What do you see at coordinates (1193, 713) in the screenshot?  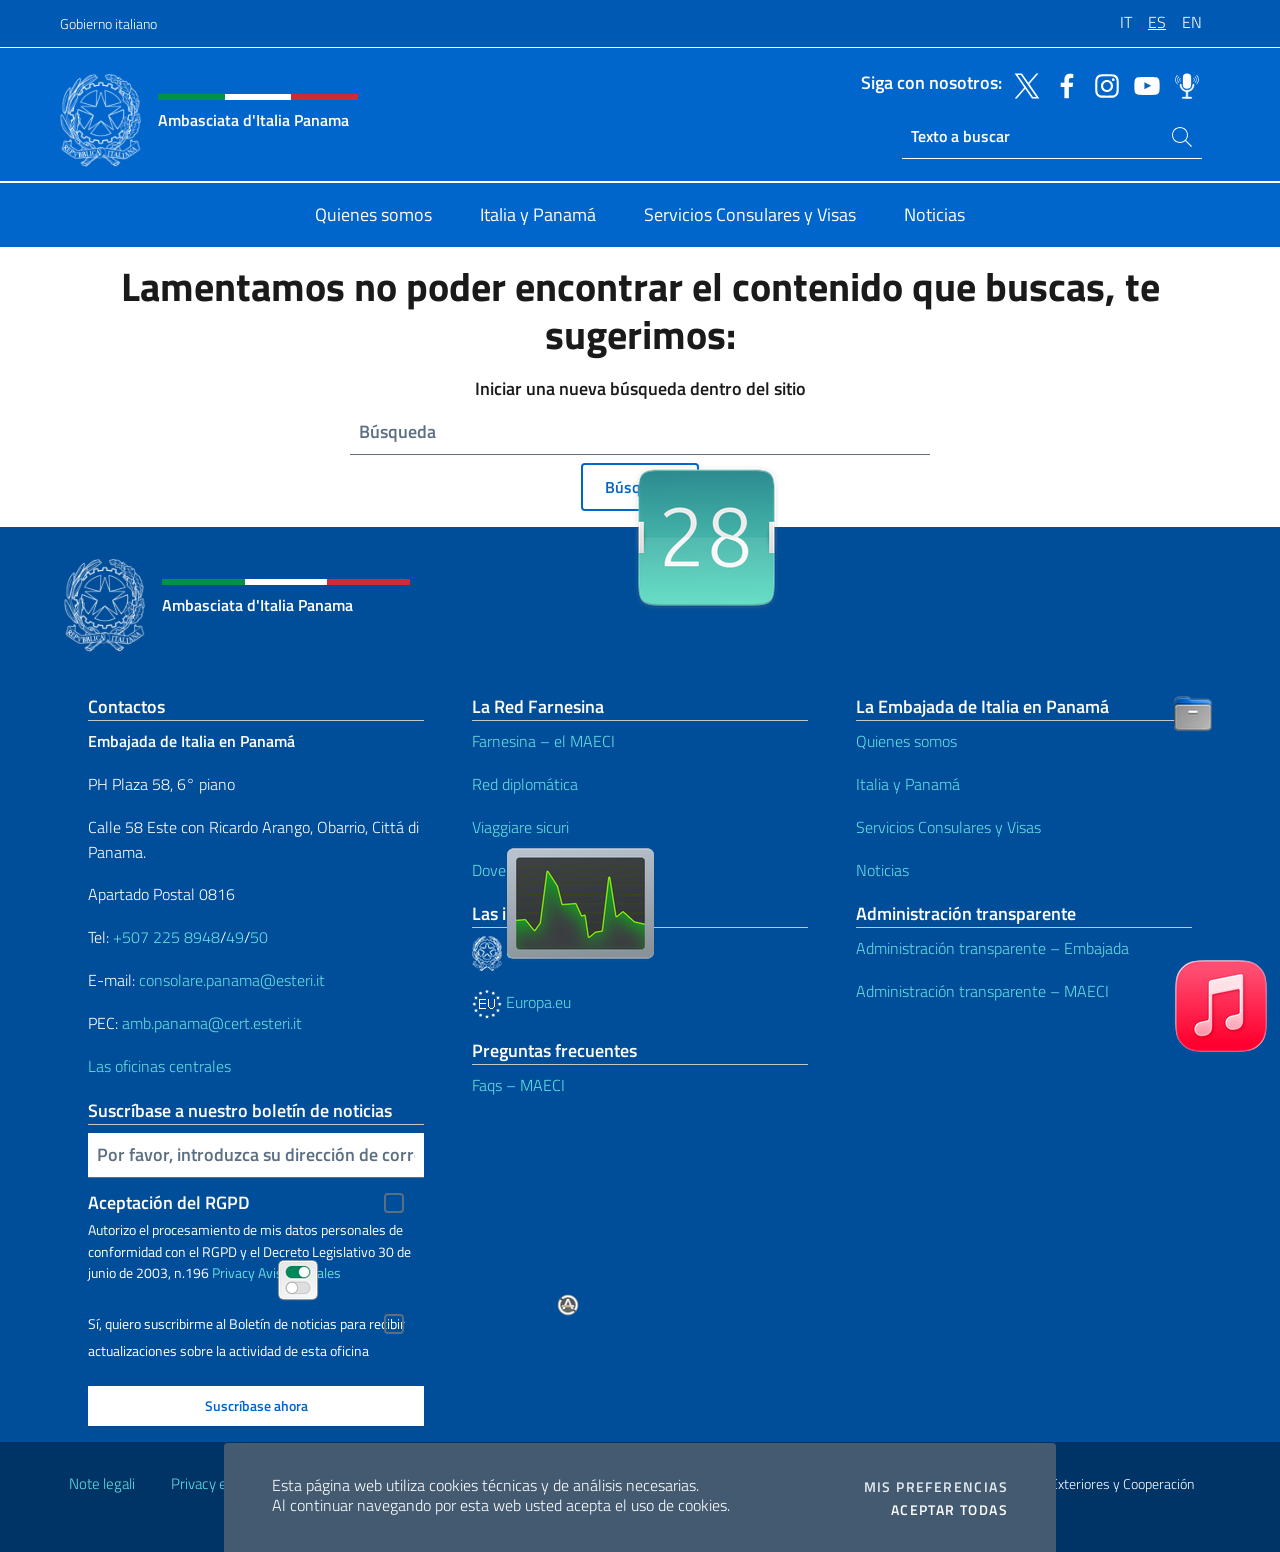 I see `open the file manager` at bounding box center [1193, 713].